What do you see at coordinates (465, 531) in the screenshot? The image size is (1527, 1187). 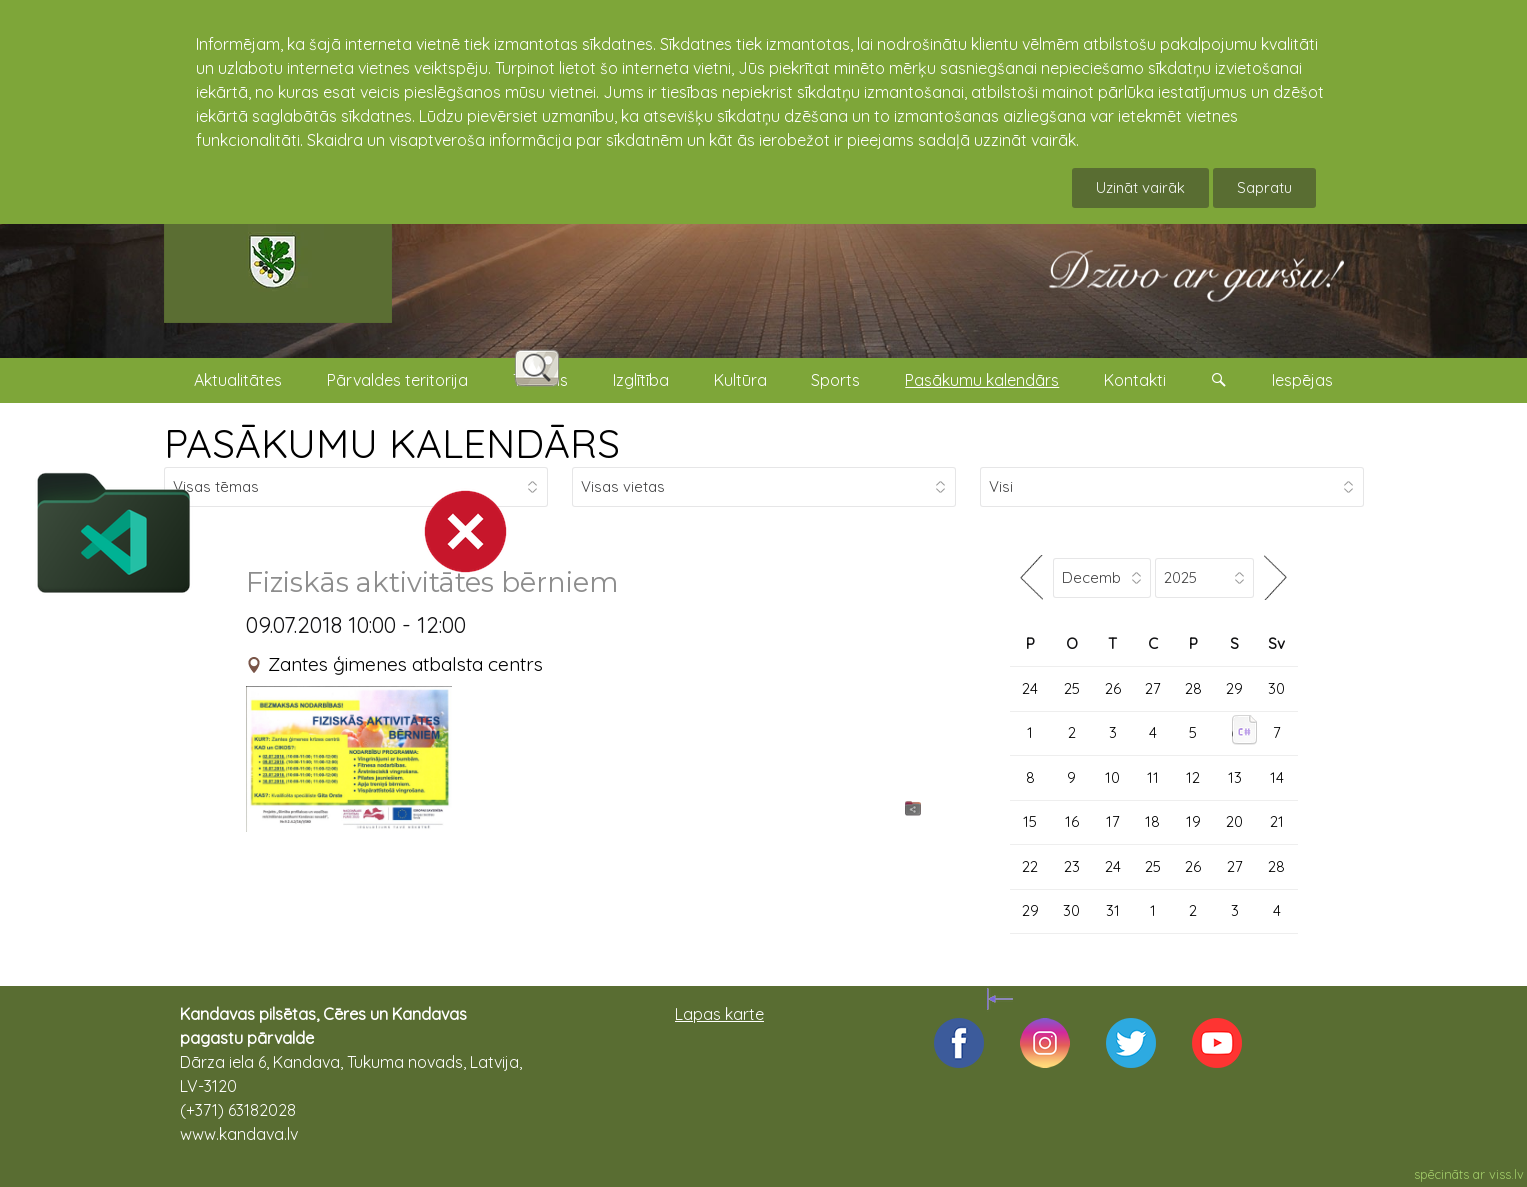 I see `close the current window or dialog` at bounding box center [465, 531].